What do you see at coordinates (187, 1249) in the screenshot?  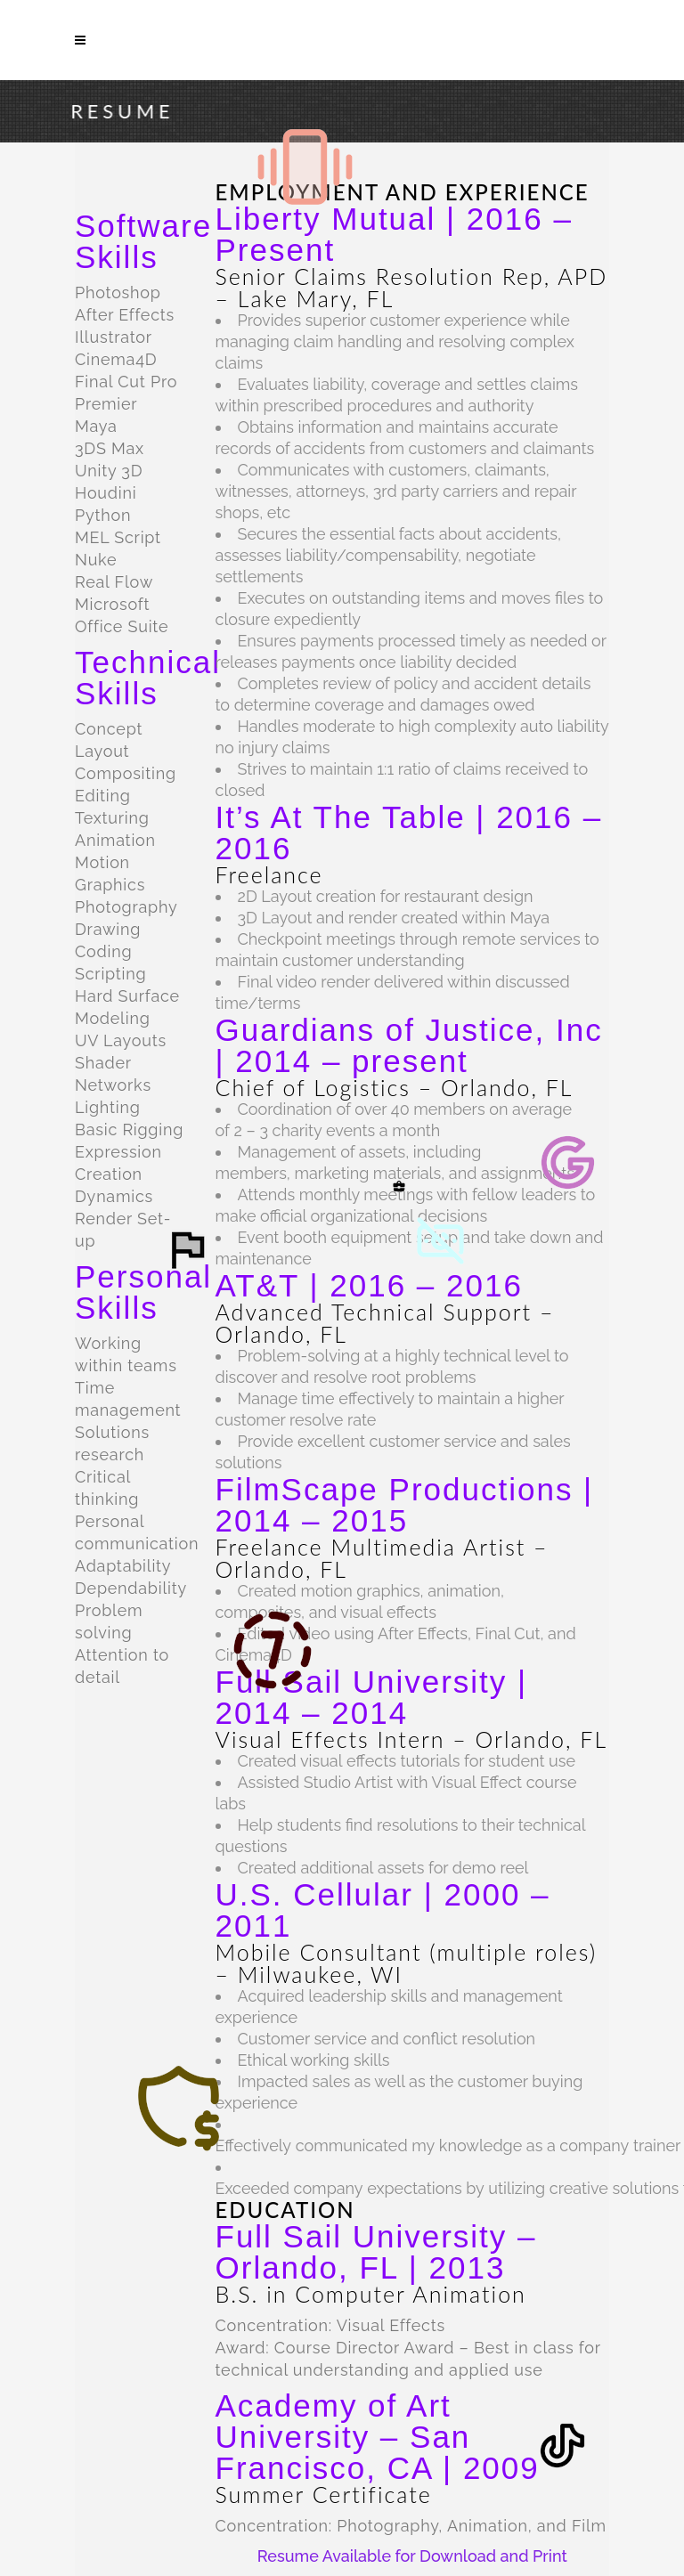 I see `flag or report content` at bounding box center [187, 1249].